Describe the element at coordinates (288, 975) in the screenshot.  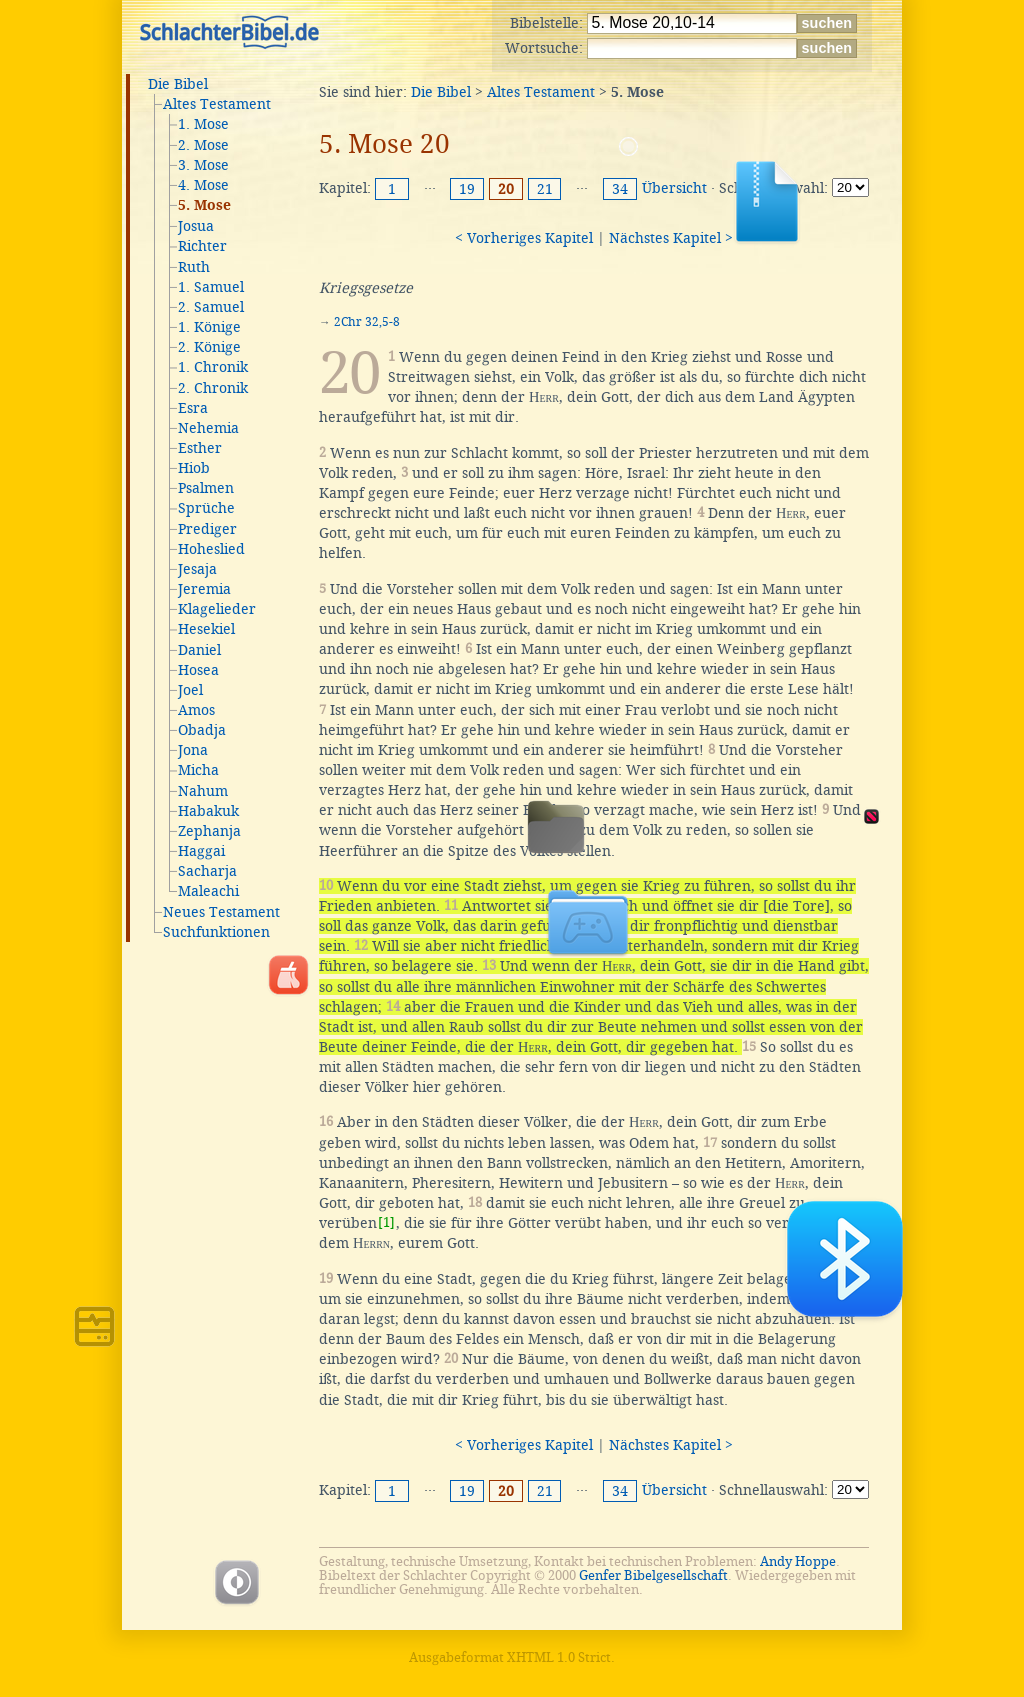
I see `access privacy and storage cleanup settings` at that location.